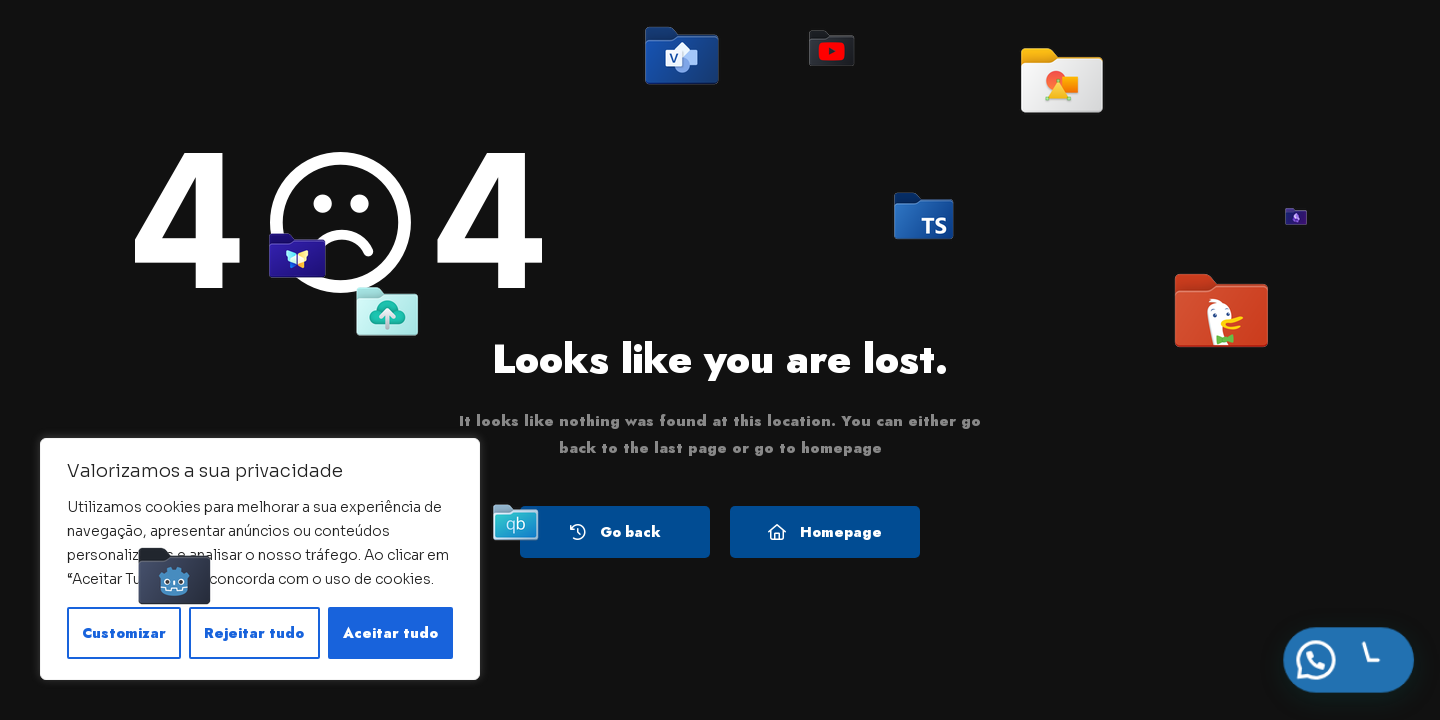 The height and width of the screenshot is (720, 1440). Describe the element at coordinates (1296, 217) in the screenshot. I see `open obsidian vault folder` at that location.